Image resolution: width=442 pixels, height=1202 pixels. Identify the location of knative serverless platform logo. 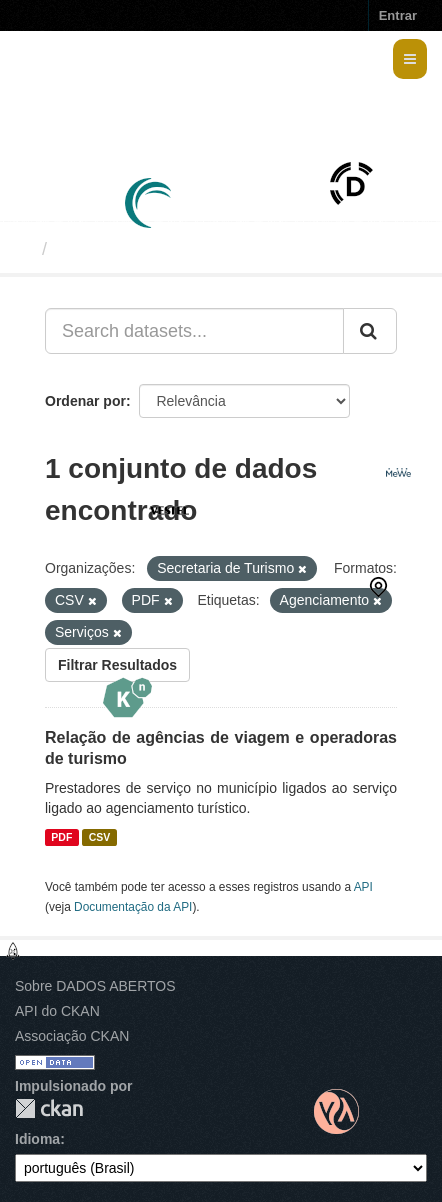
(127, 697).